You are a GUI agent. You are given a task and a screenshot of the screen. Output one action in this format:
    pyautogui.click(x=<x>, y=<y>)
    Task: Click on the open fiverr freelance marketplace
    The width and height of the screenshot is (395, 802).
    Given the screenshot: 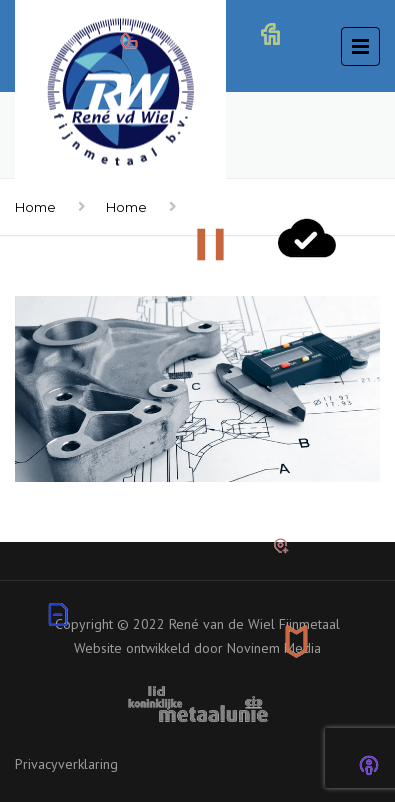 What is the action you would take?
    pyautogui.click(x=271, y=34)
    